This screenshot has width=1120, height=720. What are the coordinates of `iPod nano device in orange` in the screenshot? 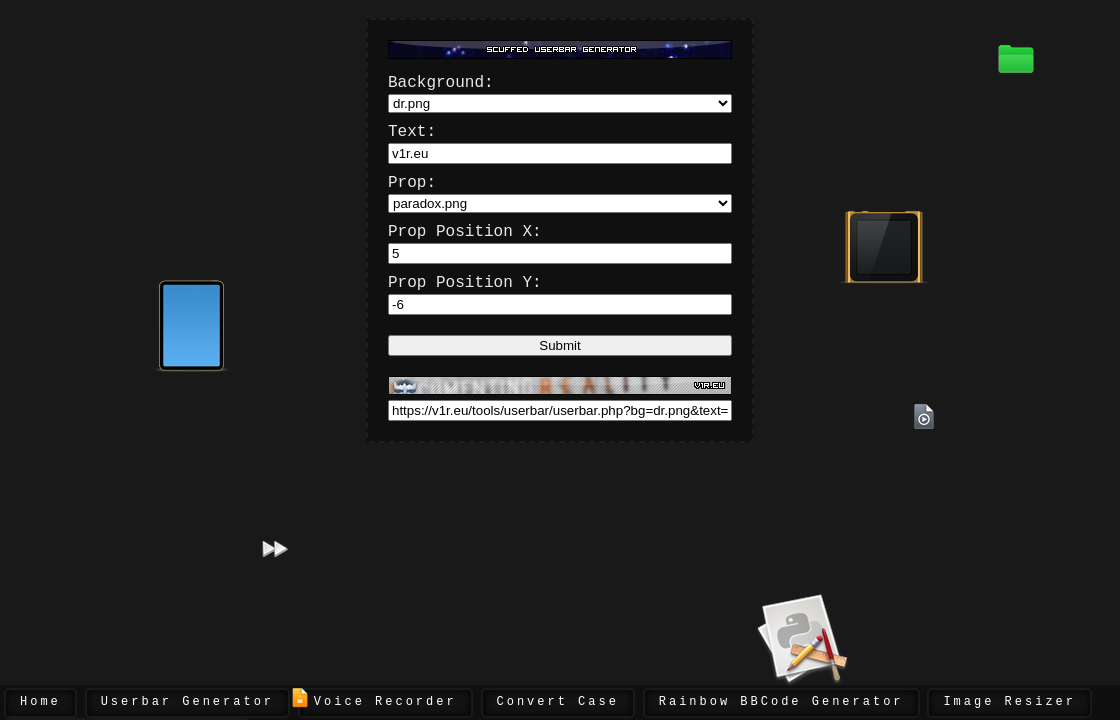 It's located at (884, 247).